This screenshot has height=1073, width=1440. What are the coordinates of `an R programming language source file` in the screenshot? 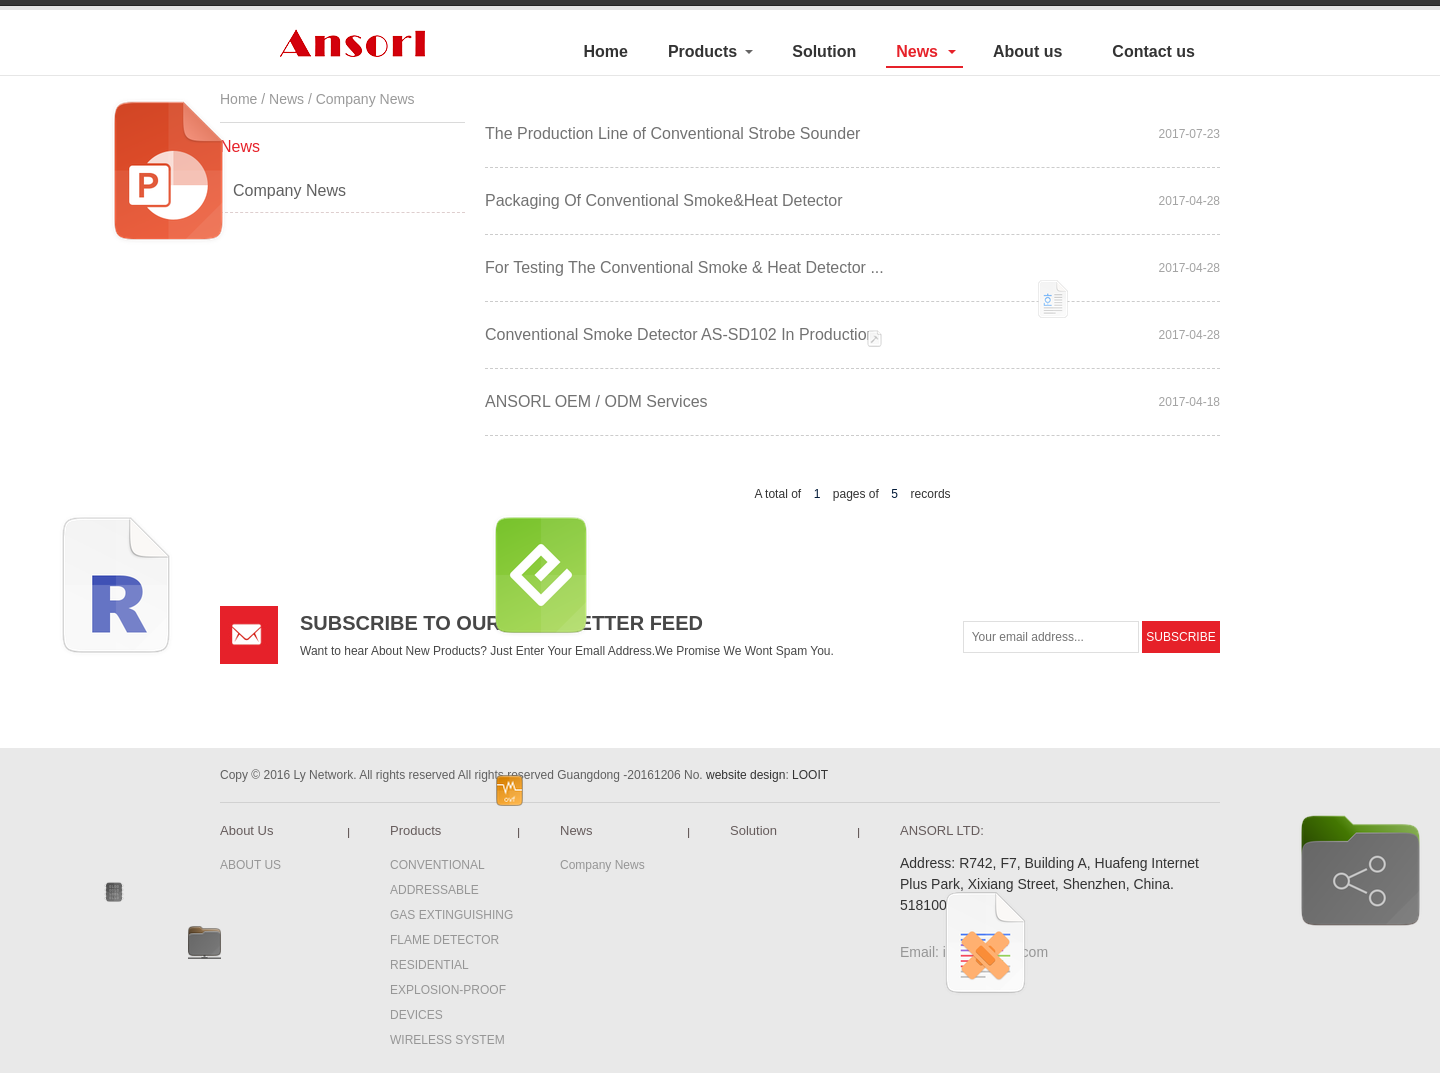 It's located at (116, 585).